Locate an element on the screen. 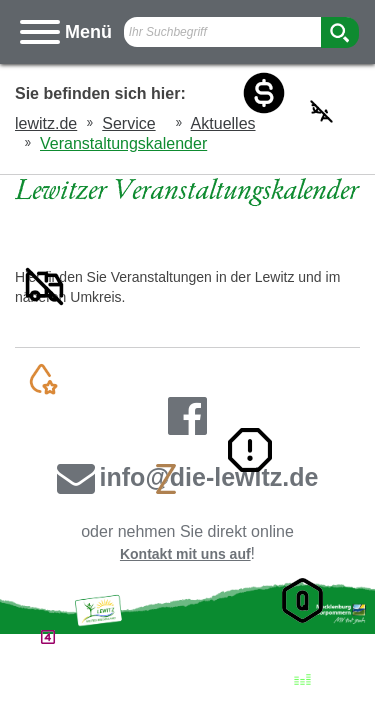  adjust audio equalizer settings is located at coordinates (302, 679).